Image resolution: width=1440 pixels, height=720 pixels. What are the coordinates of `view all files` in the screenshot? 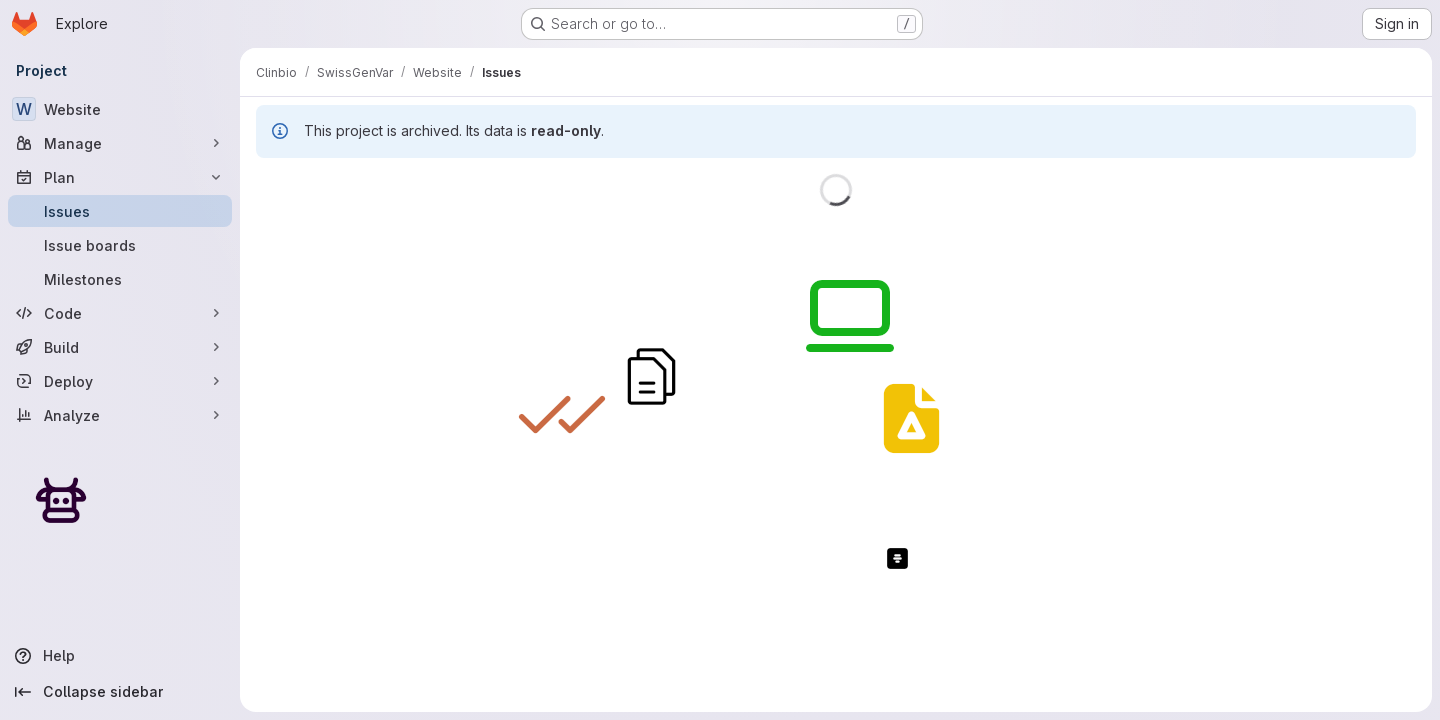 It's located at (651, 376).